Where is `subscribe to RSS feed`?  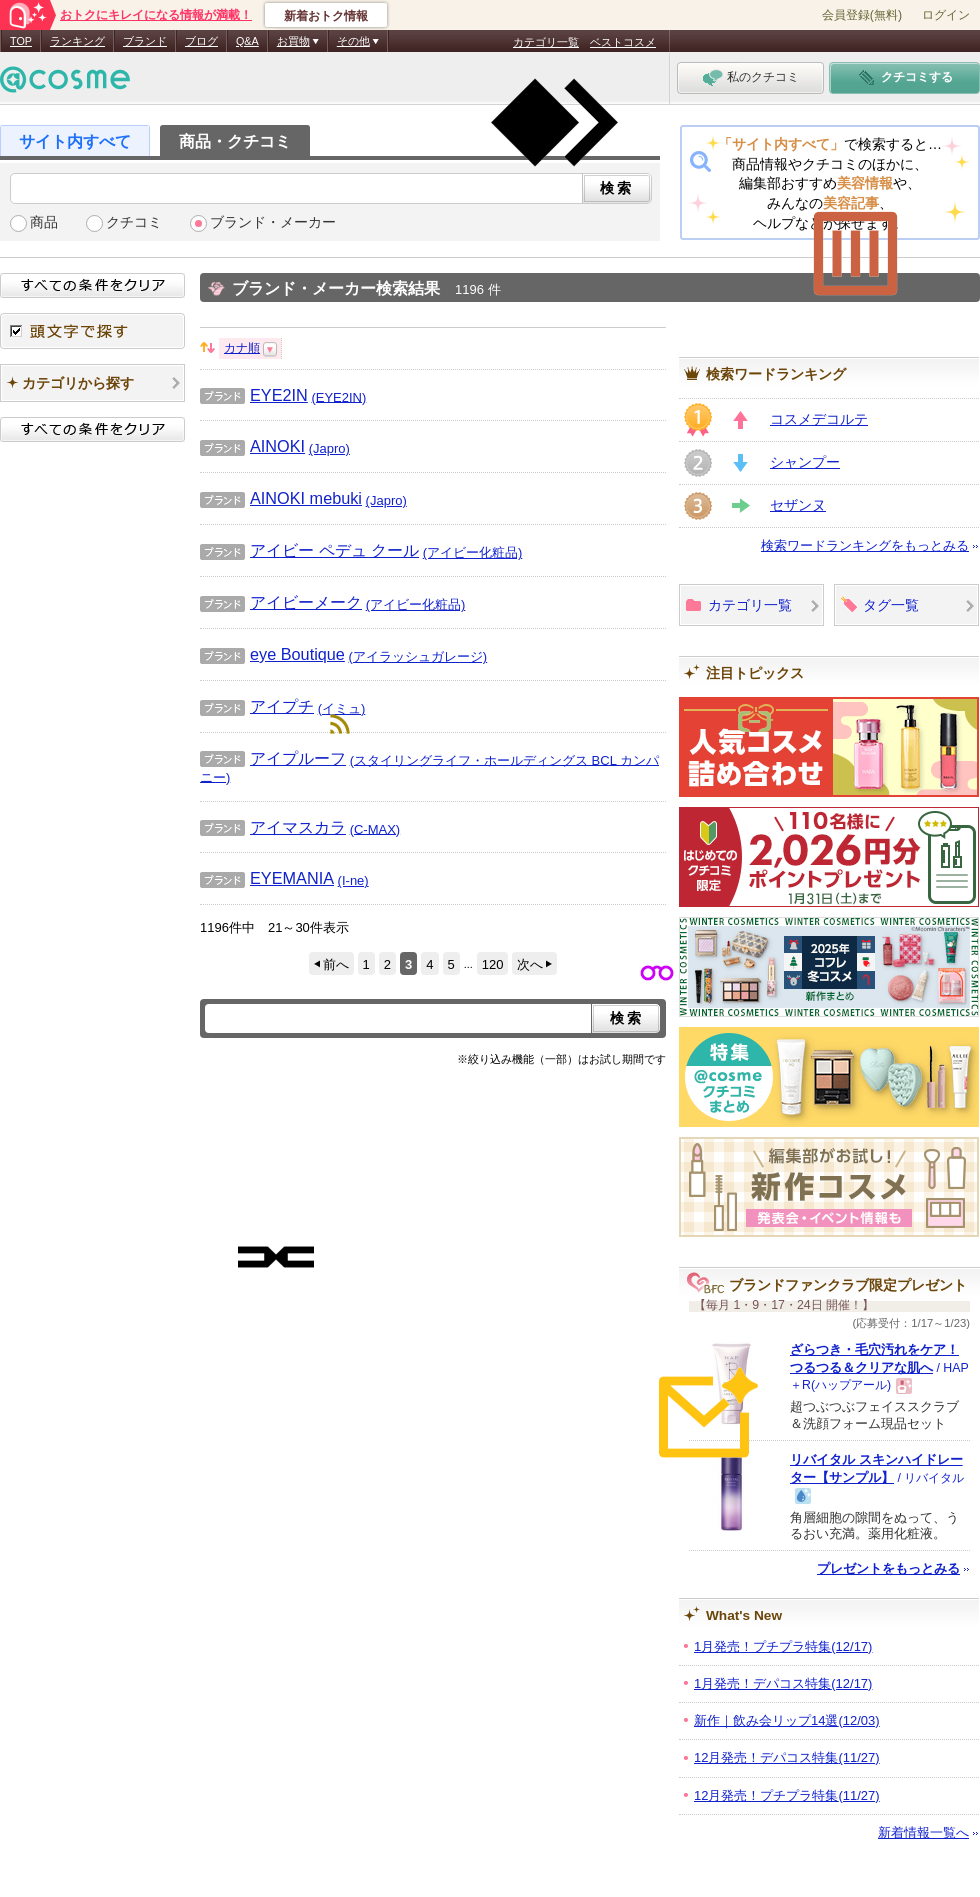
subscribe to RSS feed is located at coordinates (340, 724).